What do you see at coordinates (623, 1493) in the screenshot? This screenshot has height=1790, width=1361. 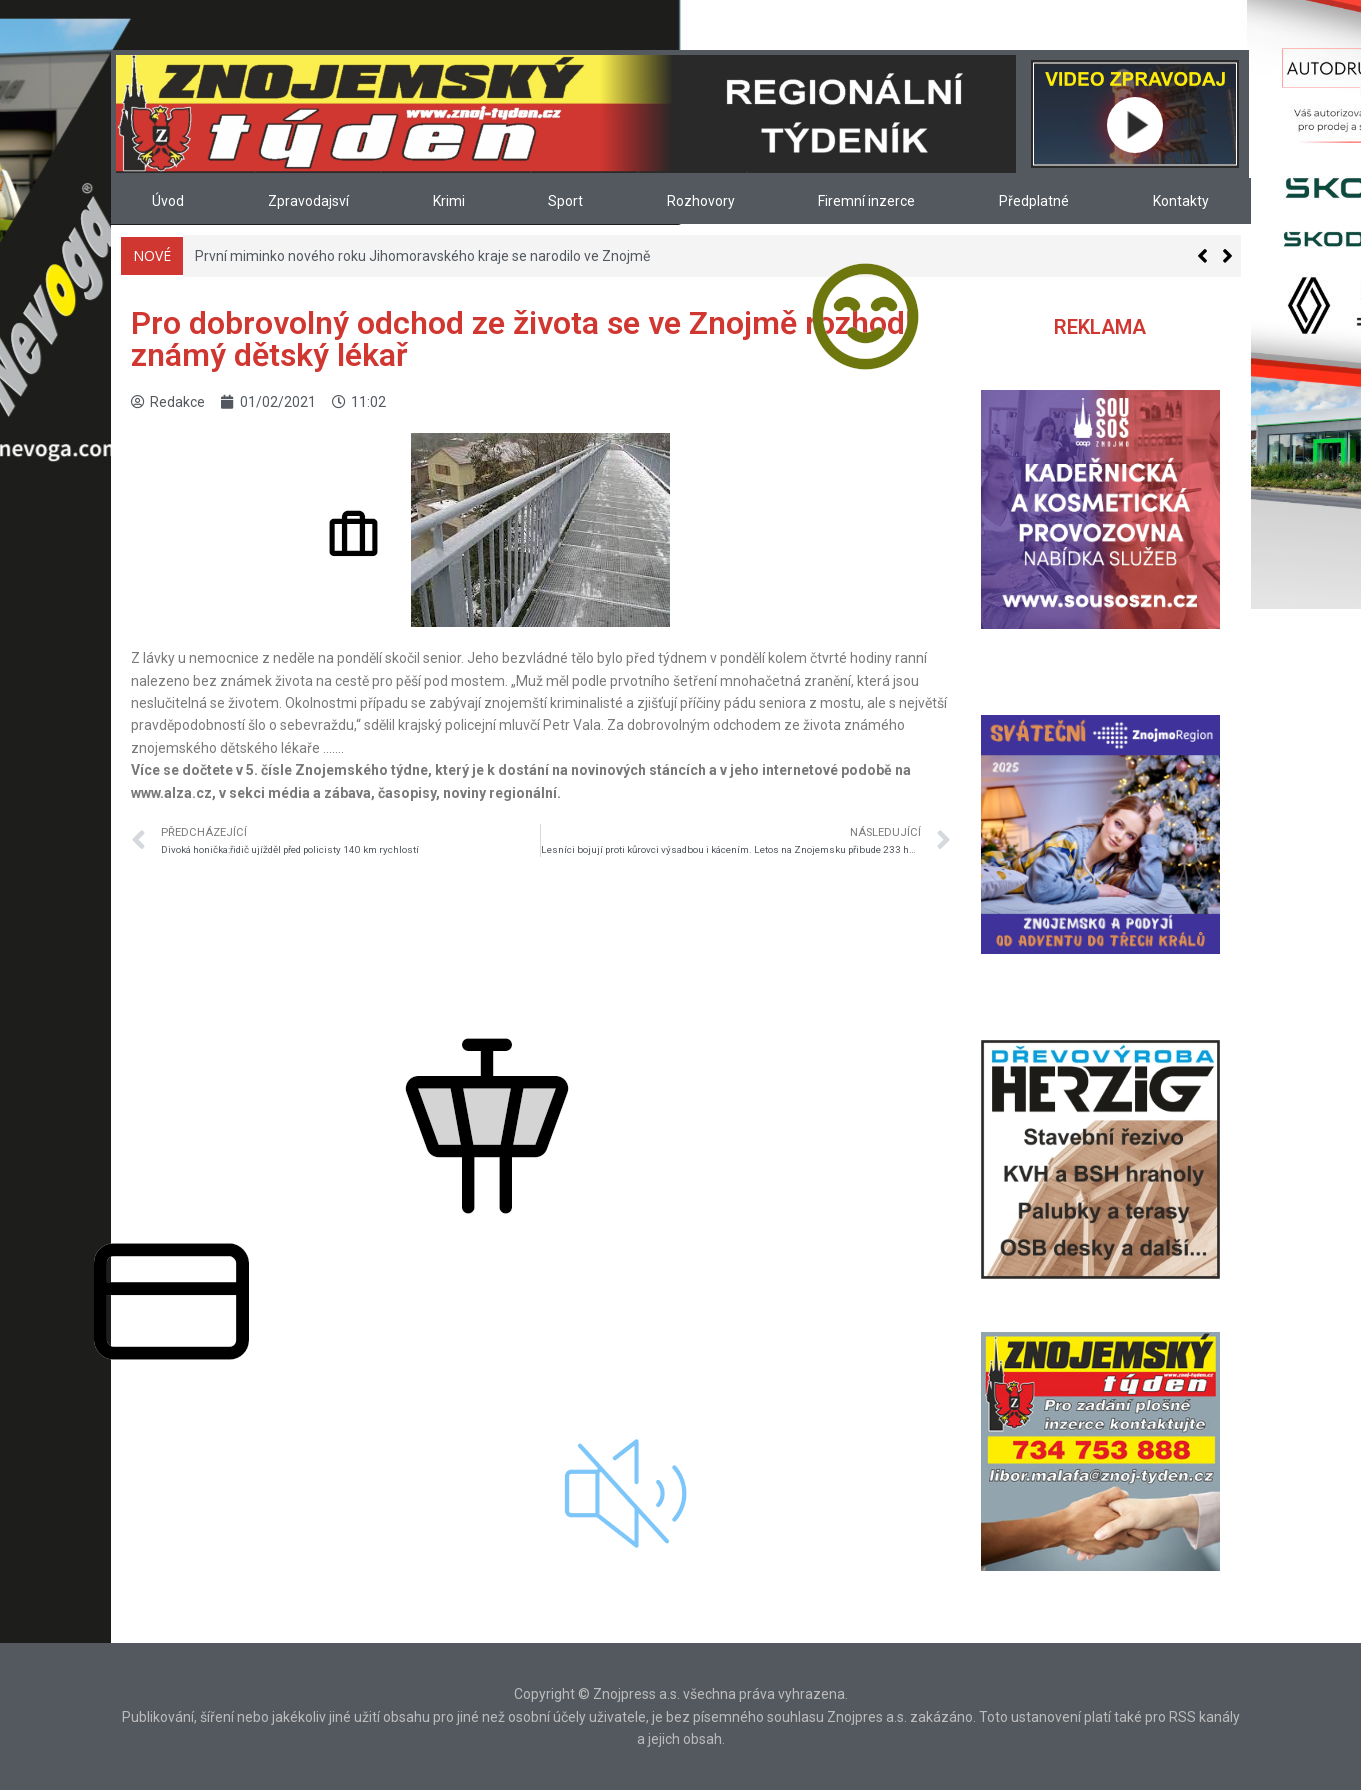 I see `mute audio or sound` at bounding box center [623, 1493].